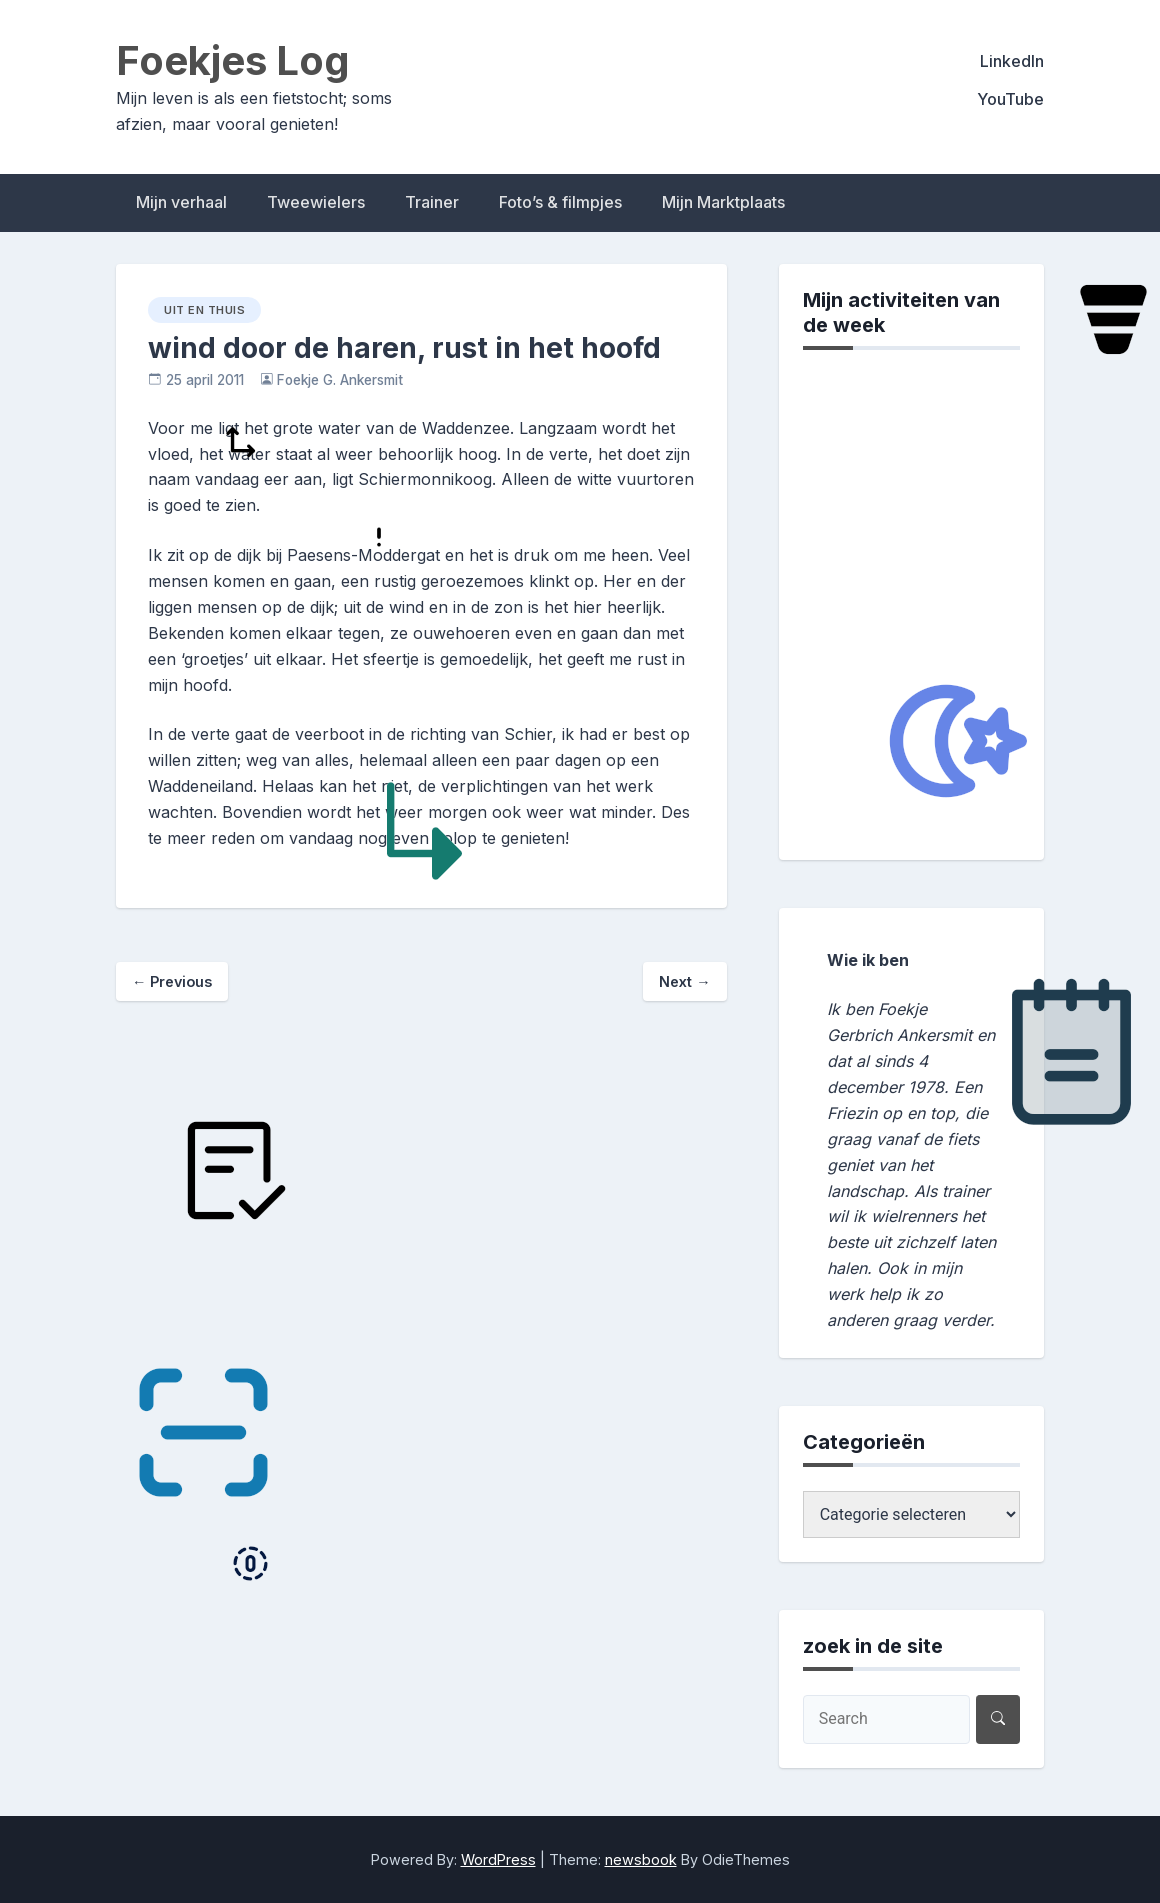  What do you see at coordinates (236, 1170) in the screenshot?
I see `view or manage your task checklist` at bounding box center [236, 1170].